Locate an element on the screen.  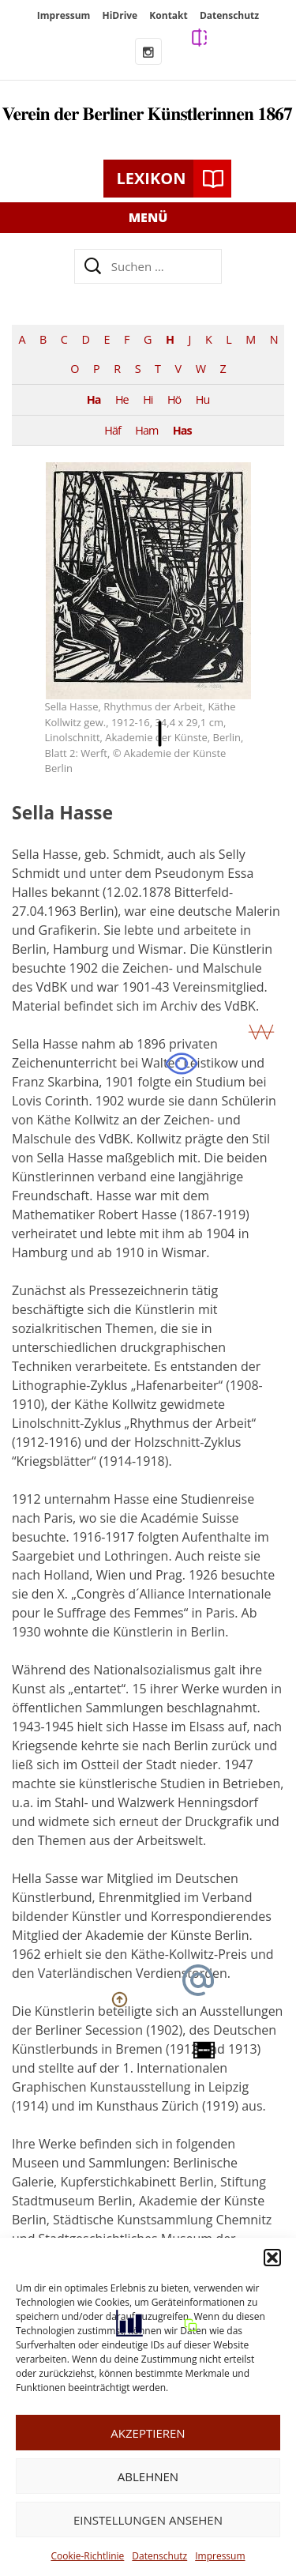
toggle between two panel views is located at coordinates (199, 37).